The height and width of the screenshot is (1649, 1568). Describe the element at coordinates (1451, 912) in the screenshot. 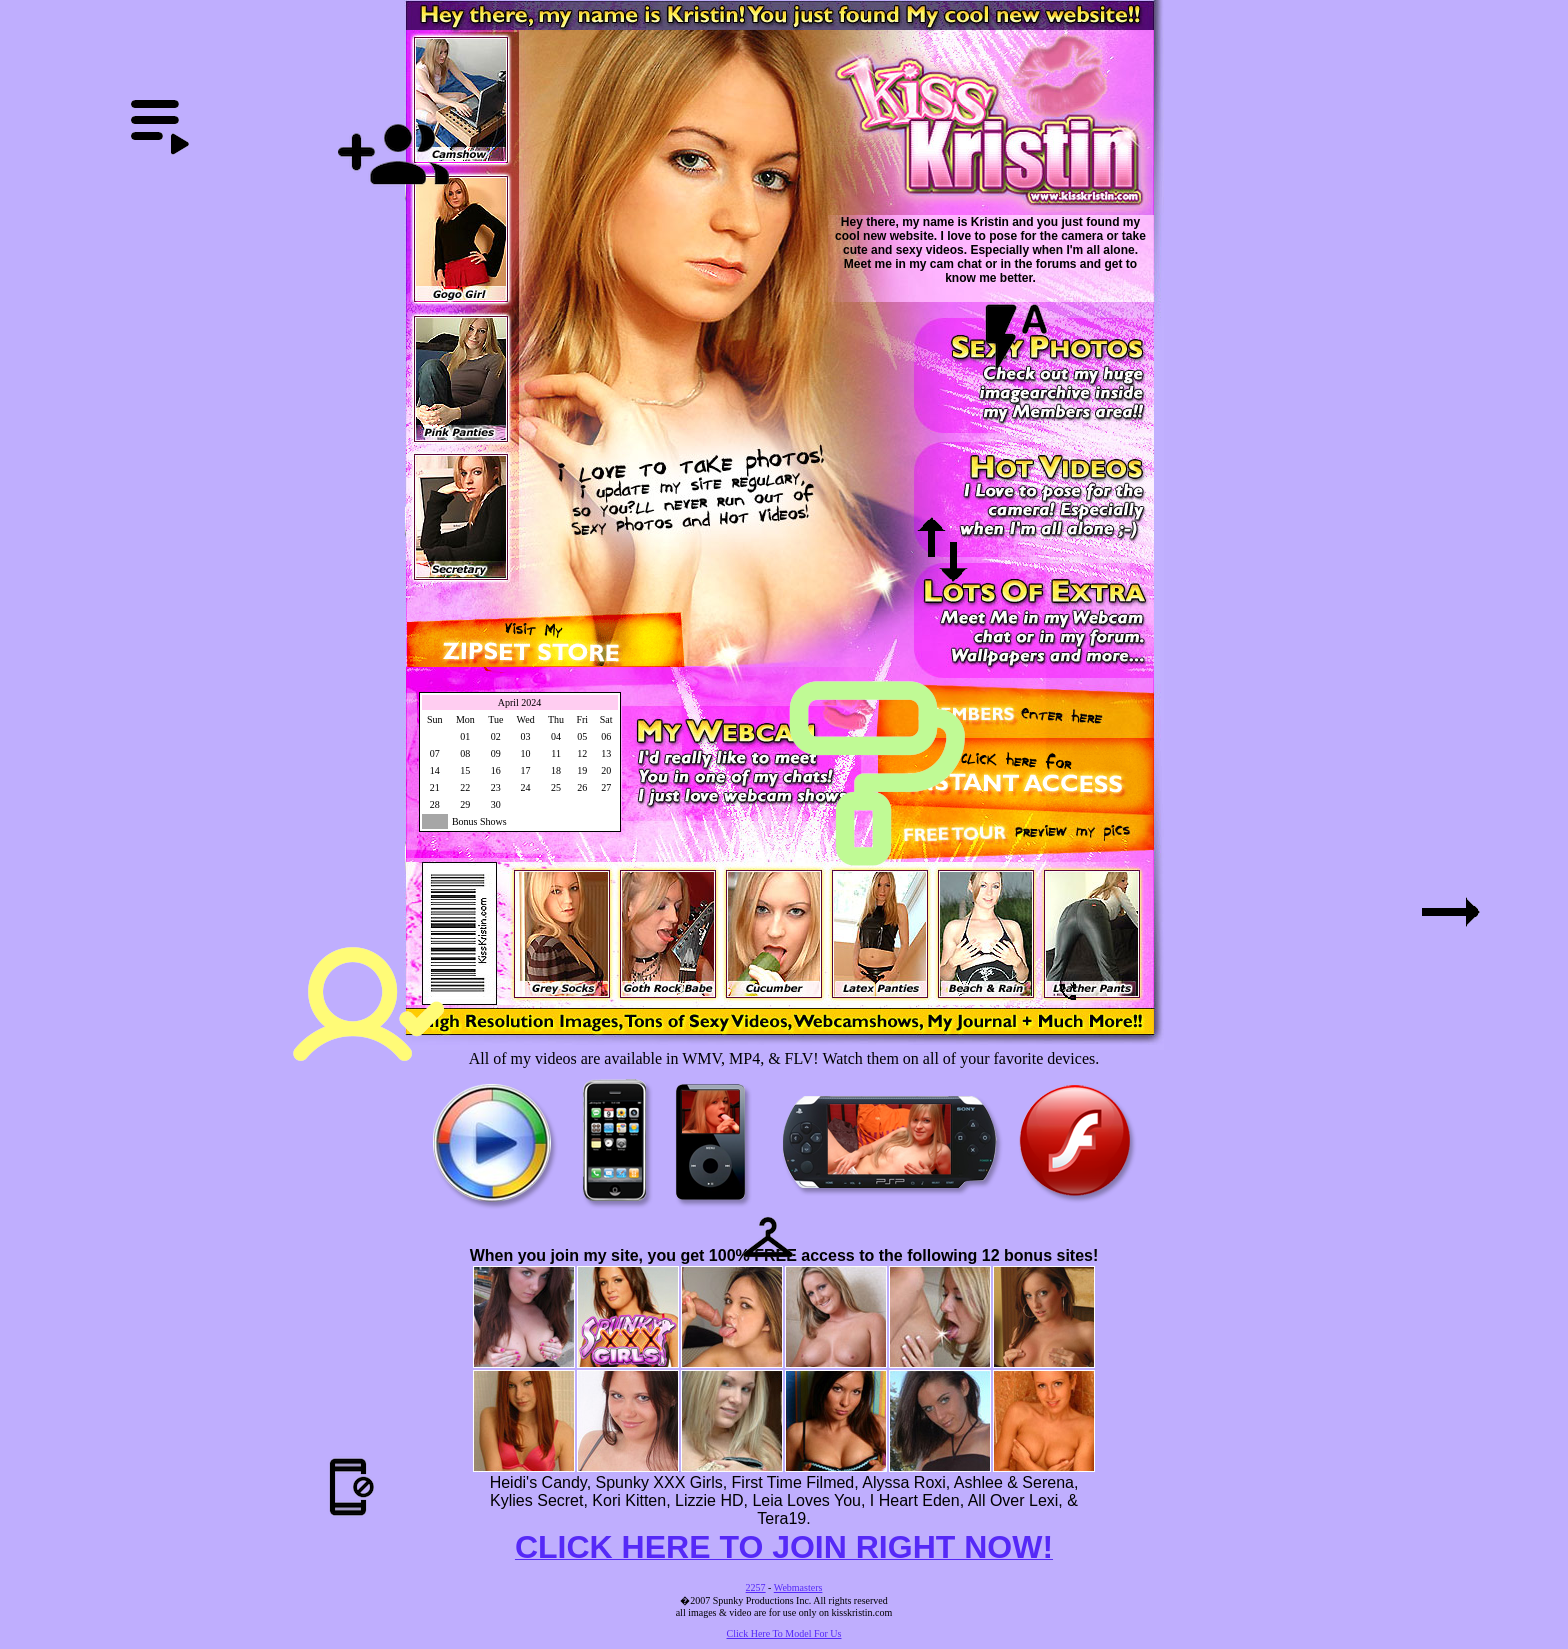

I see `proceed to the next step` at that location.